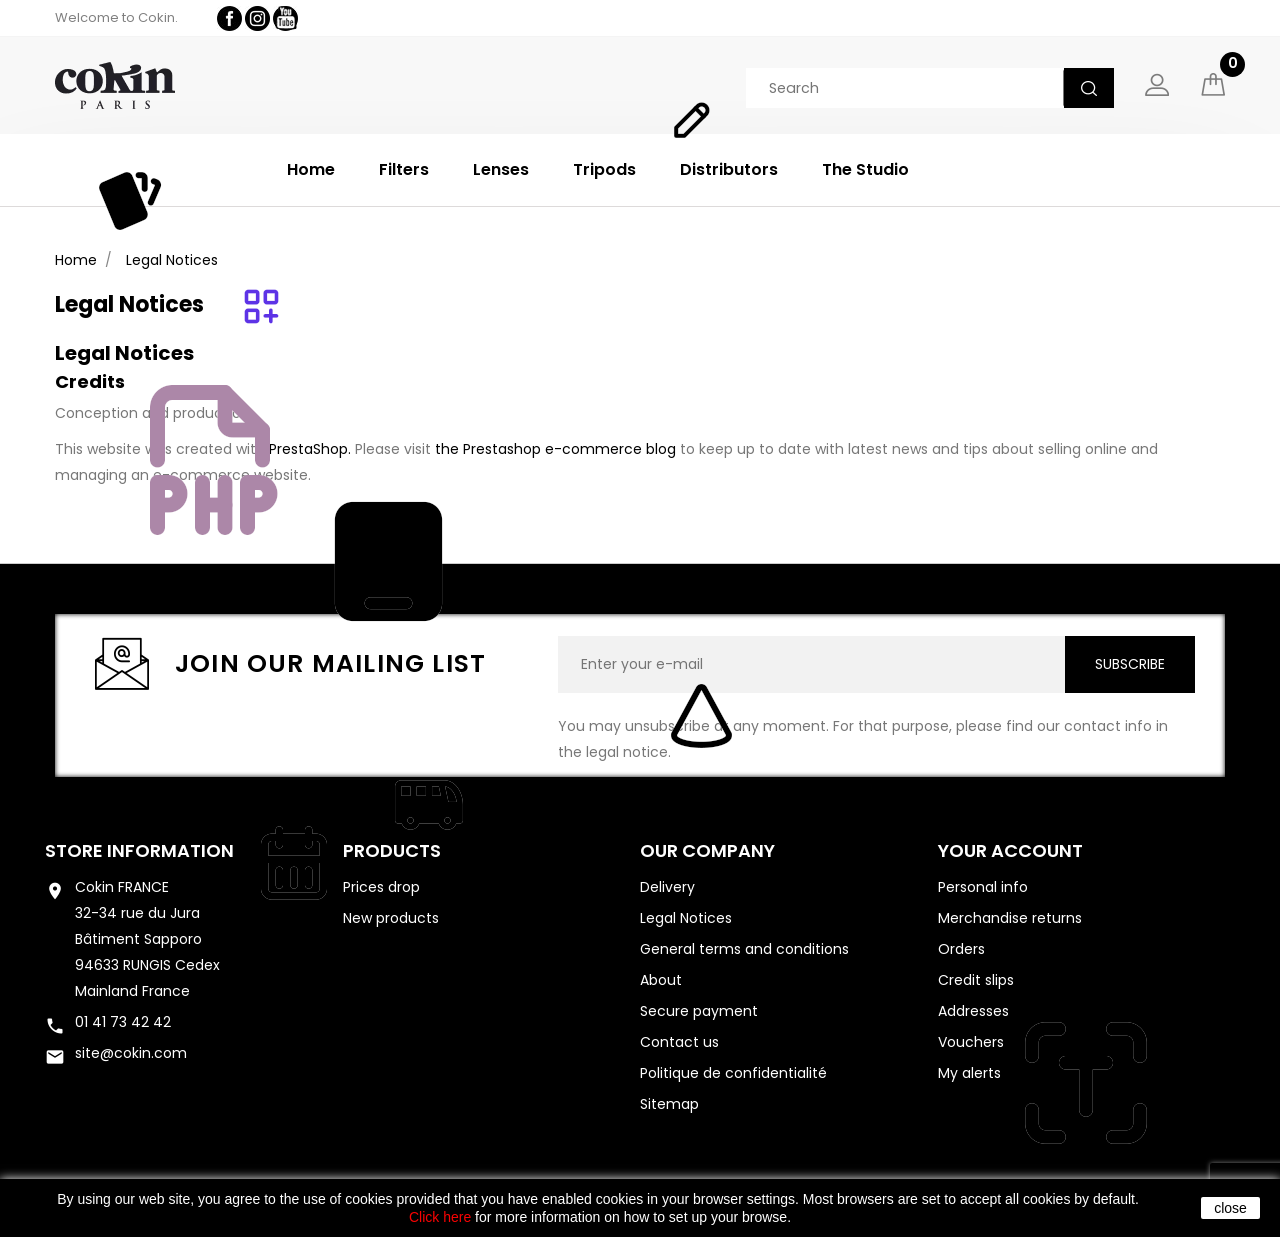 This screenshot has height=1237, width=1280. What do you see at coordinates (1086, 1083) in the screenshot?
I see `scan image to extract text` at bounding box center [1086, 1083].